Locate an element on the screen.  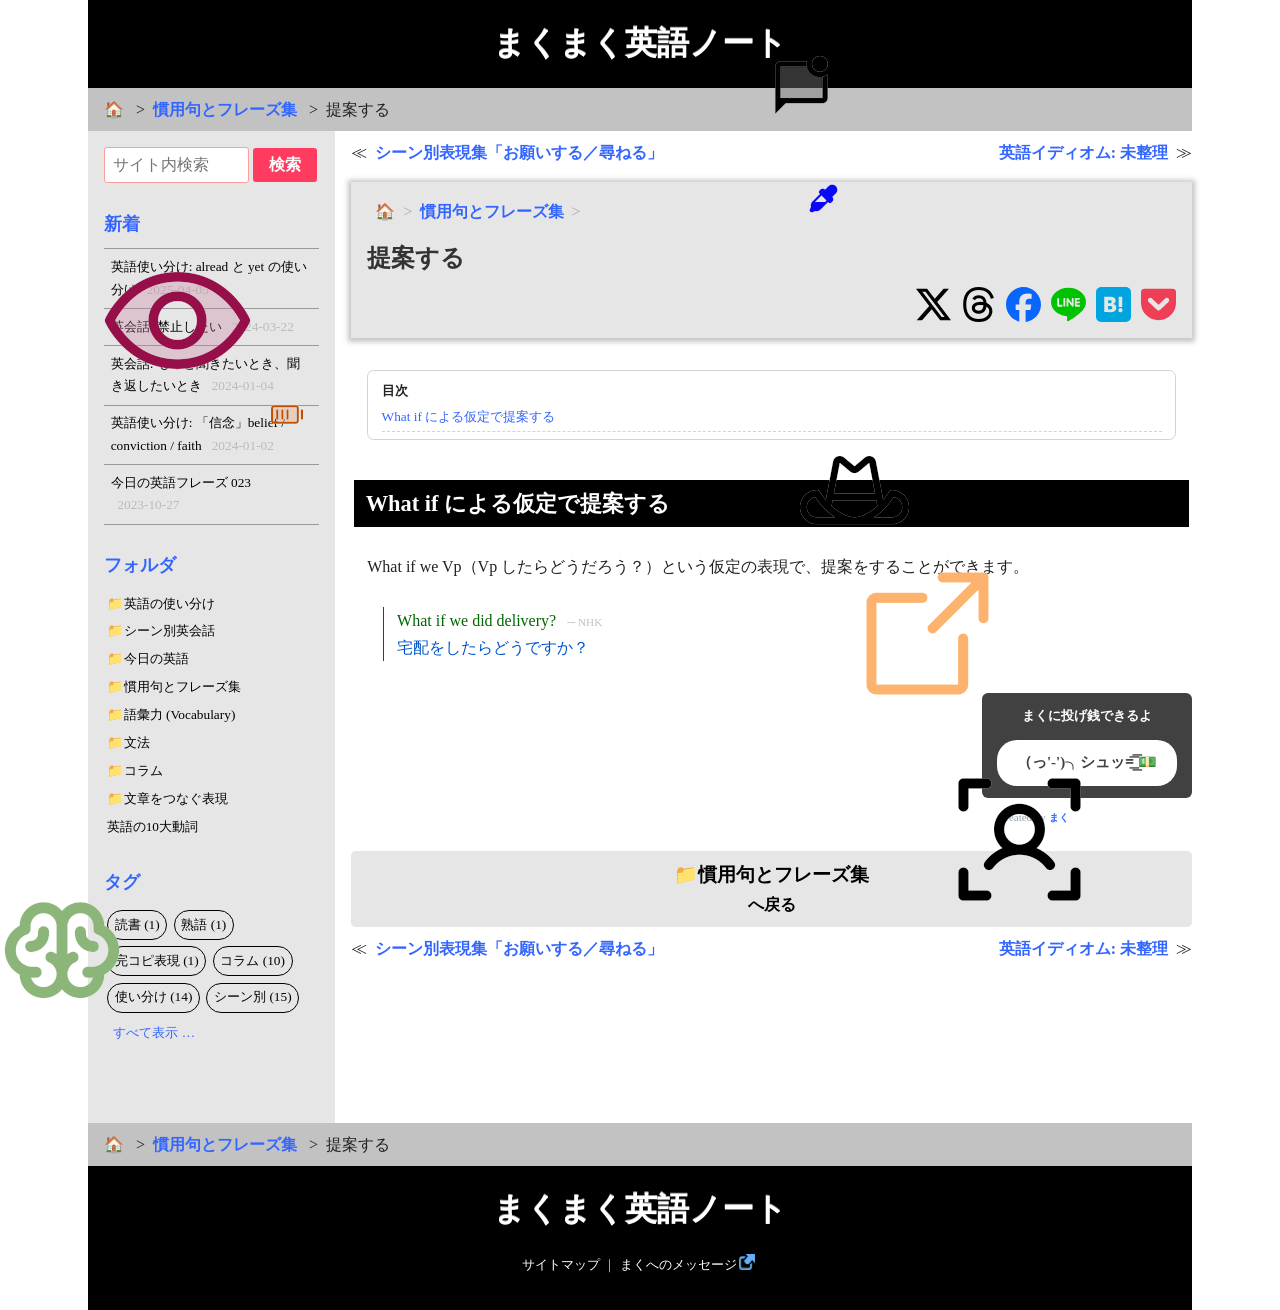
select cowboy hat avatar or profile accessory is located at coordinates (854, 493).